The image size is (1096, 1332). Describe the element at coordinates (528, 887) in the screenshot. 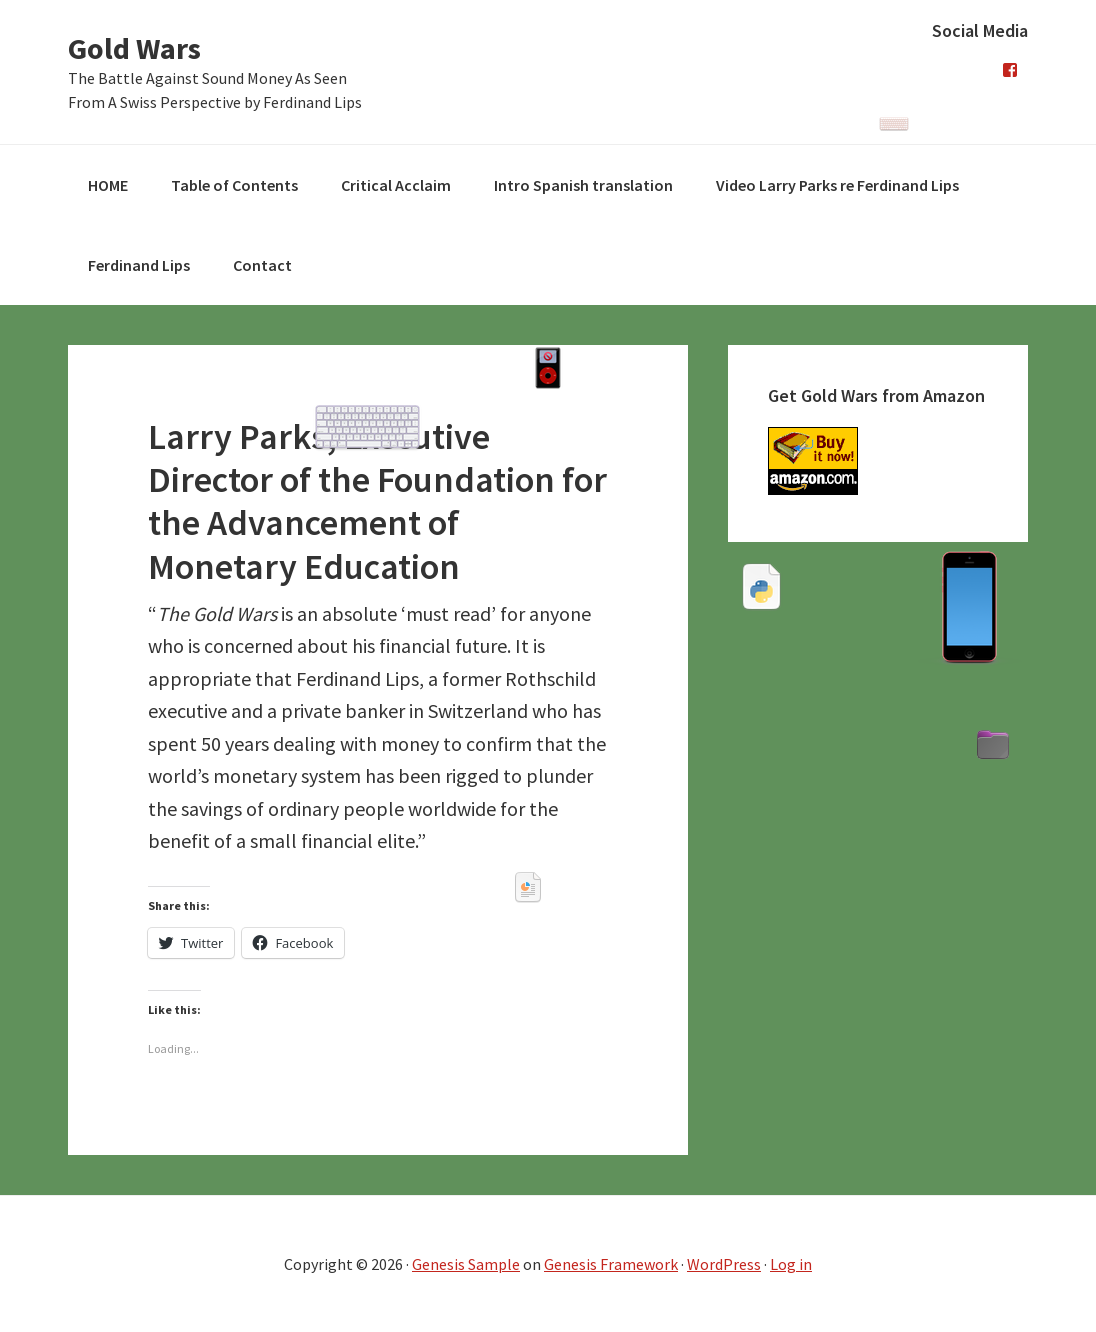

I see `open a presentation file` at that location.